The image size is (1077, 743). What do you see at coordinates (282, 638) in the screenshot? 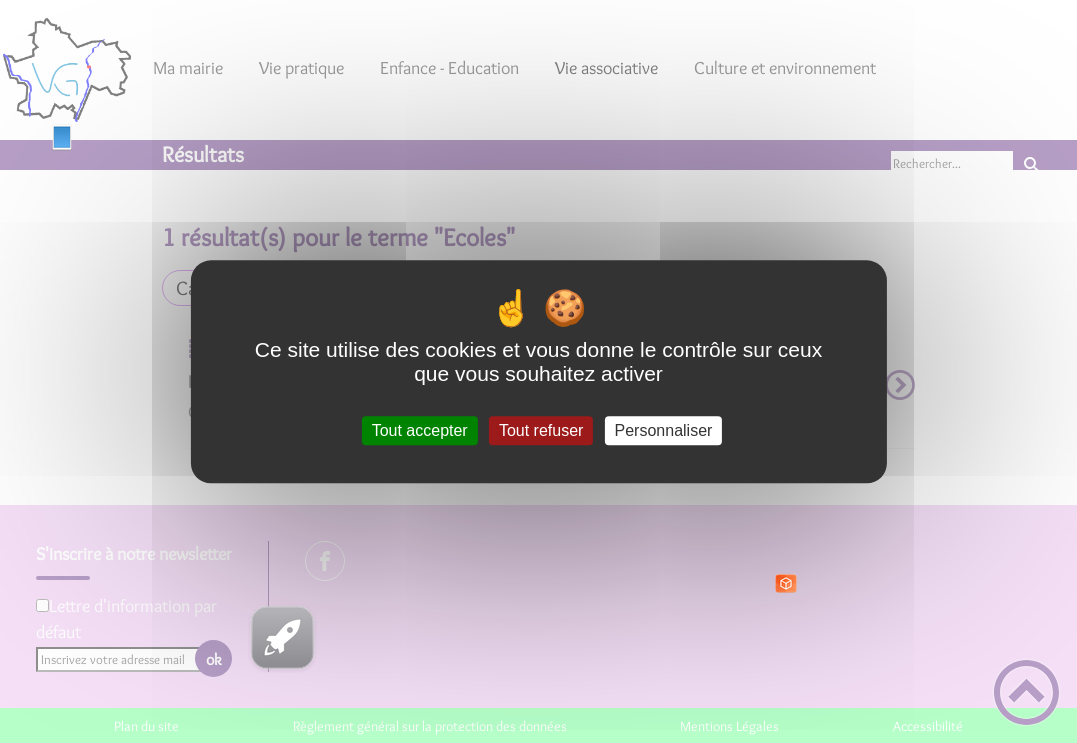
I see `access startup and login session preferences` at bounding box center [282, 638].